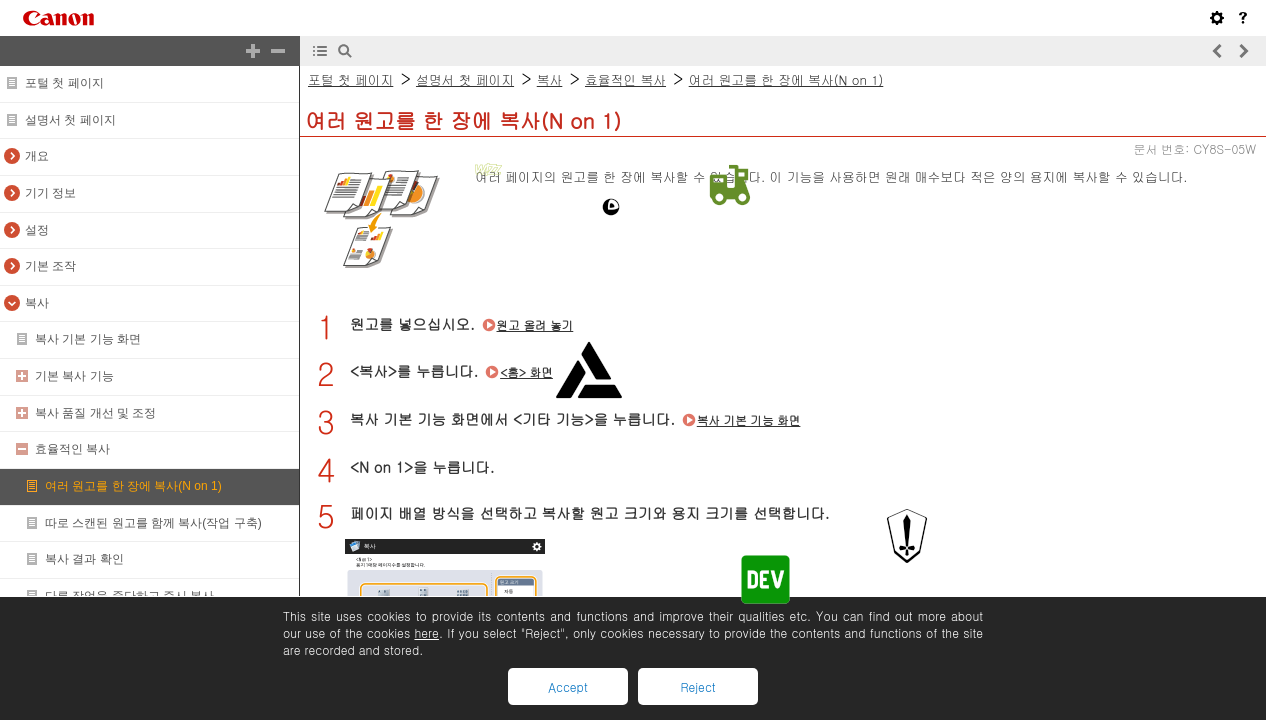 This screenshot has height=720, width=1266. What do you see at coordinates (611, 207) in the screenshot?
I see `CoreOS logo` at bounding box center [611, 207].